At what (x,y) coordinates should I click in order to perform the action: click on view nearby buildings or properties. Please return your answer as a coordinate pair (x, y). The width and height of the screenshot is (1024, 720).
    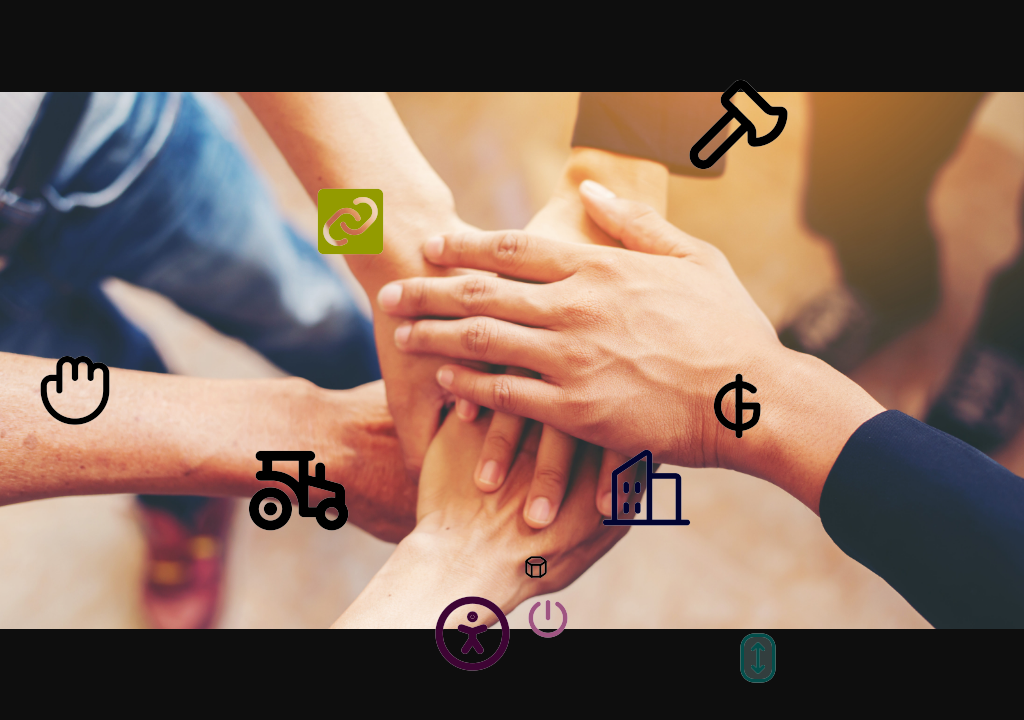
    Looking at the image, I should click on (646, 490).